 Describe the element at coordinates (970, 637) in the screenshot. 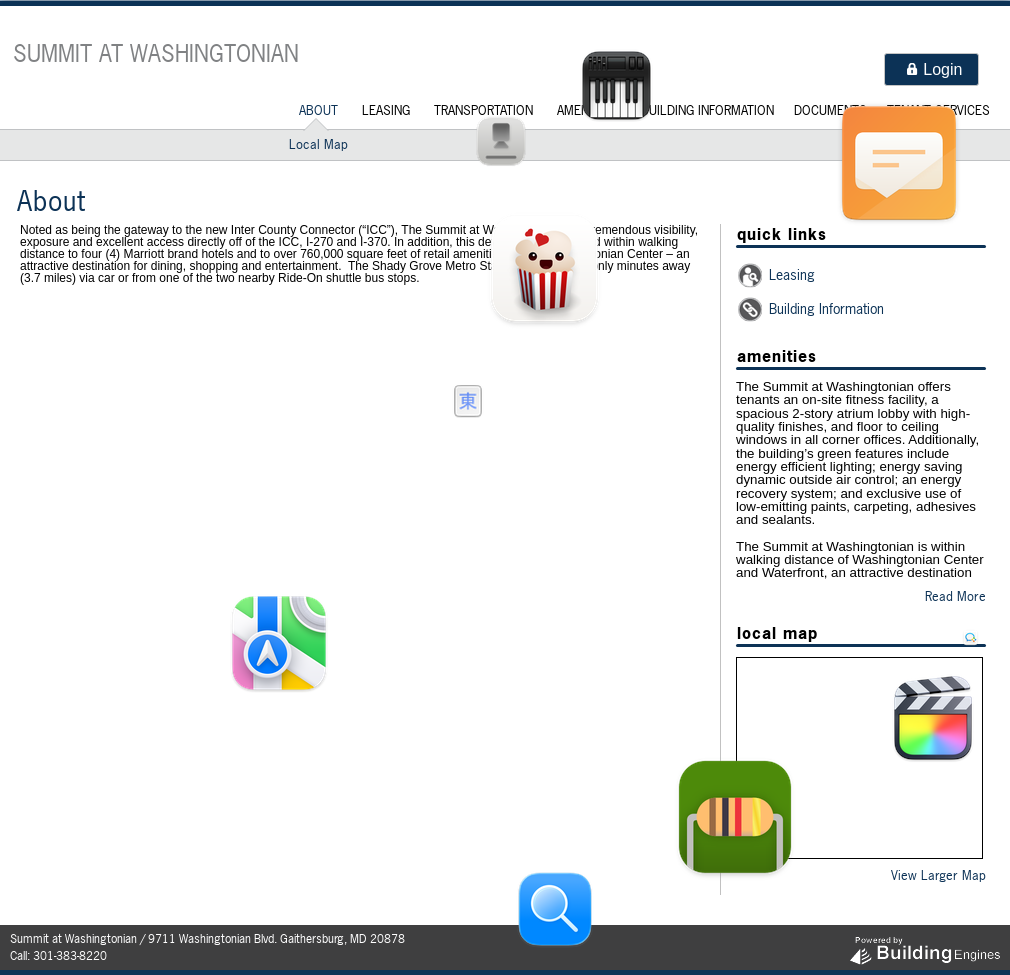

I see `open WeCom (WeChat Work) messaging app` at that location.